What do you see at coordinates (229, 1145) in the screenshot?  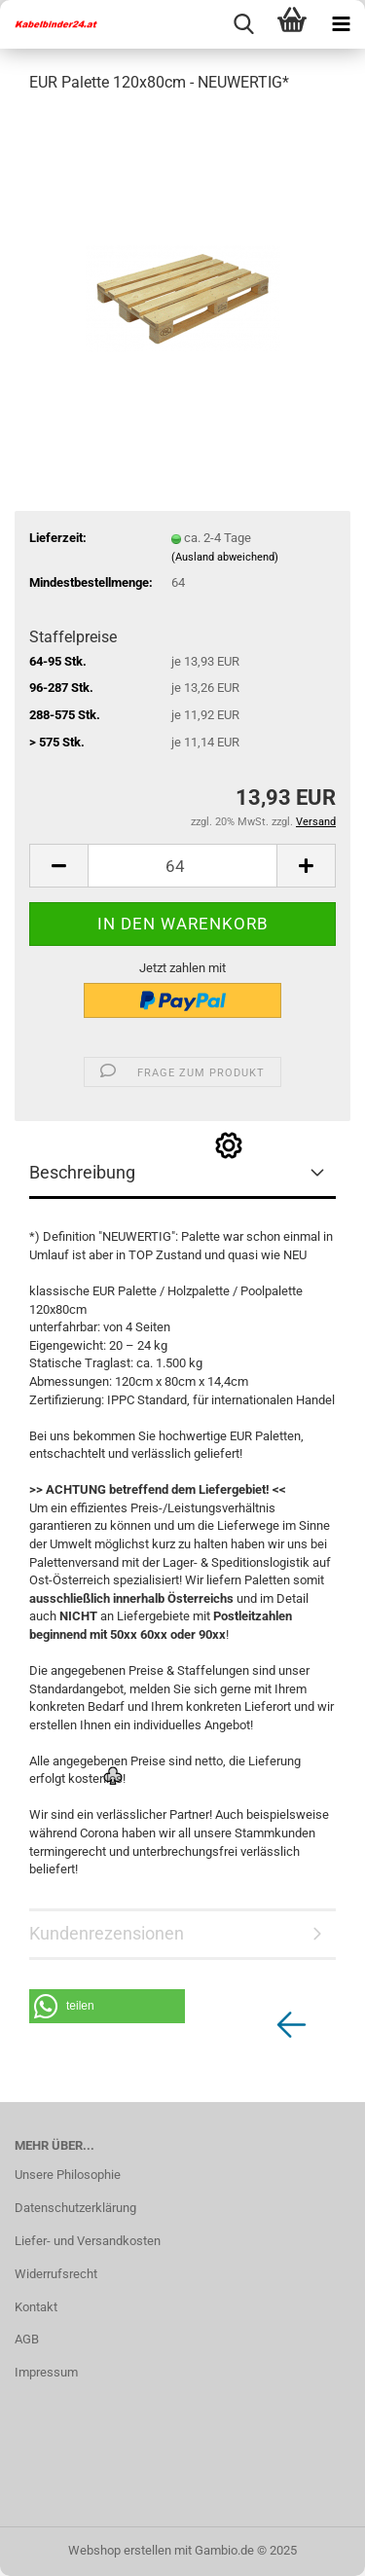 I see `access settings` at bounding box center [229, 1145].